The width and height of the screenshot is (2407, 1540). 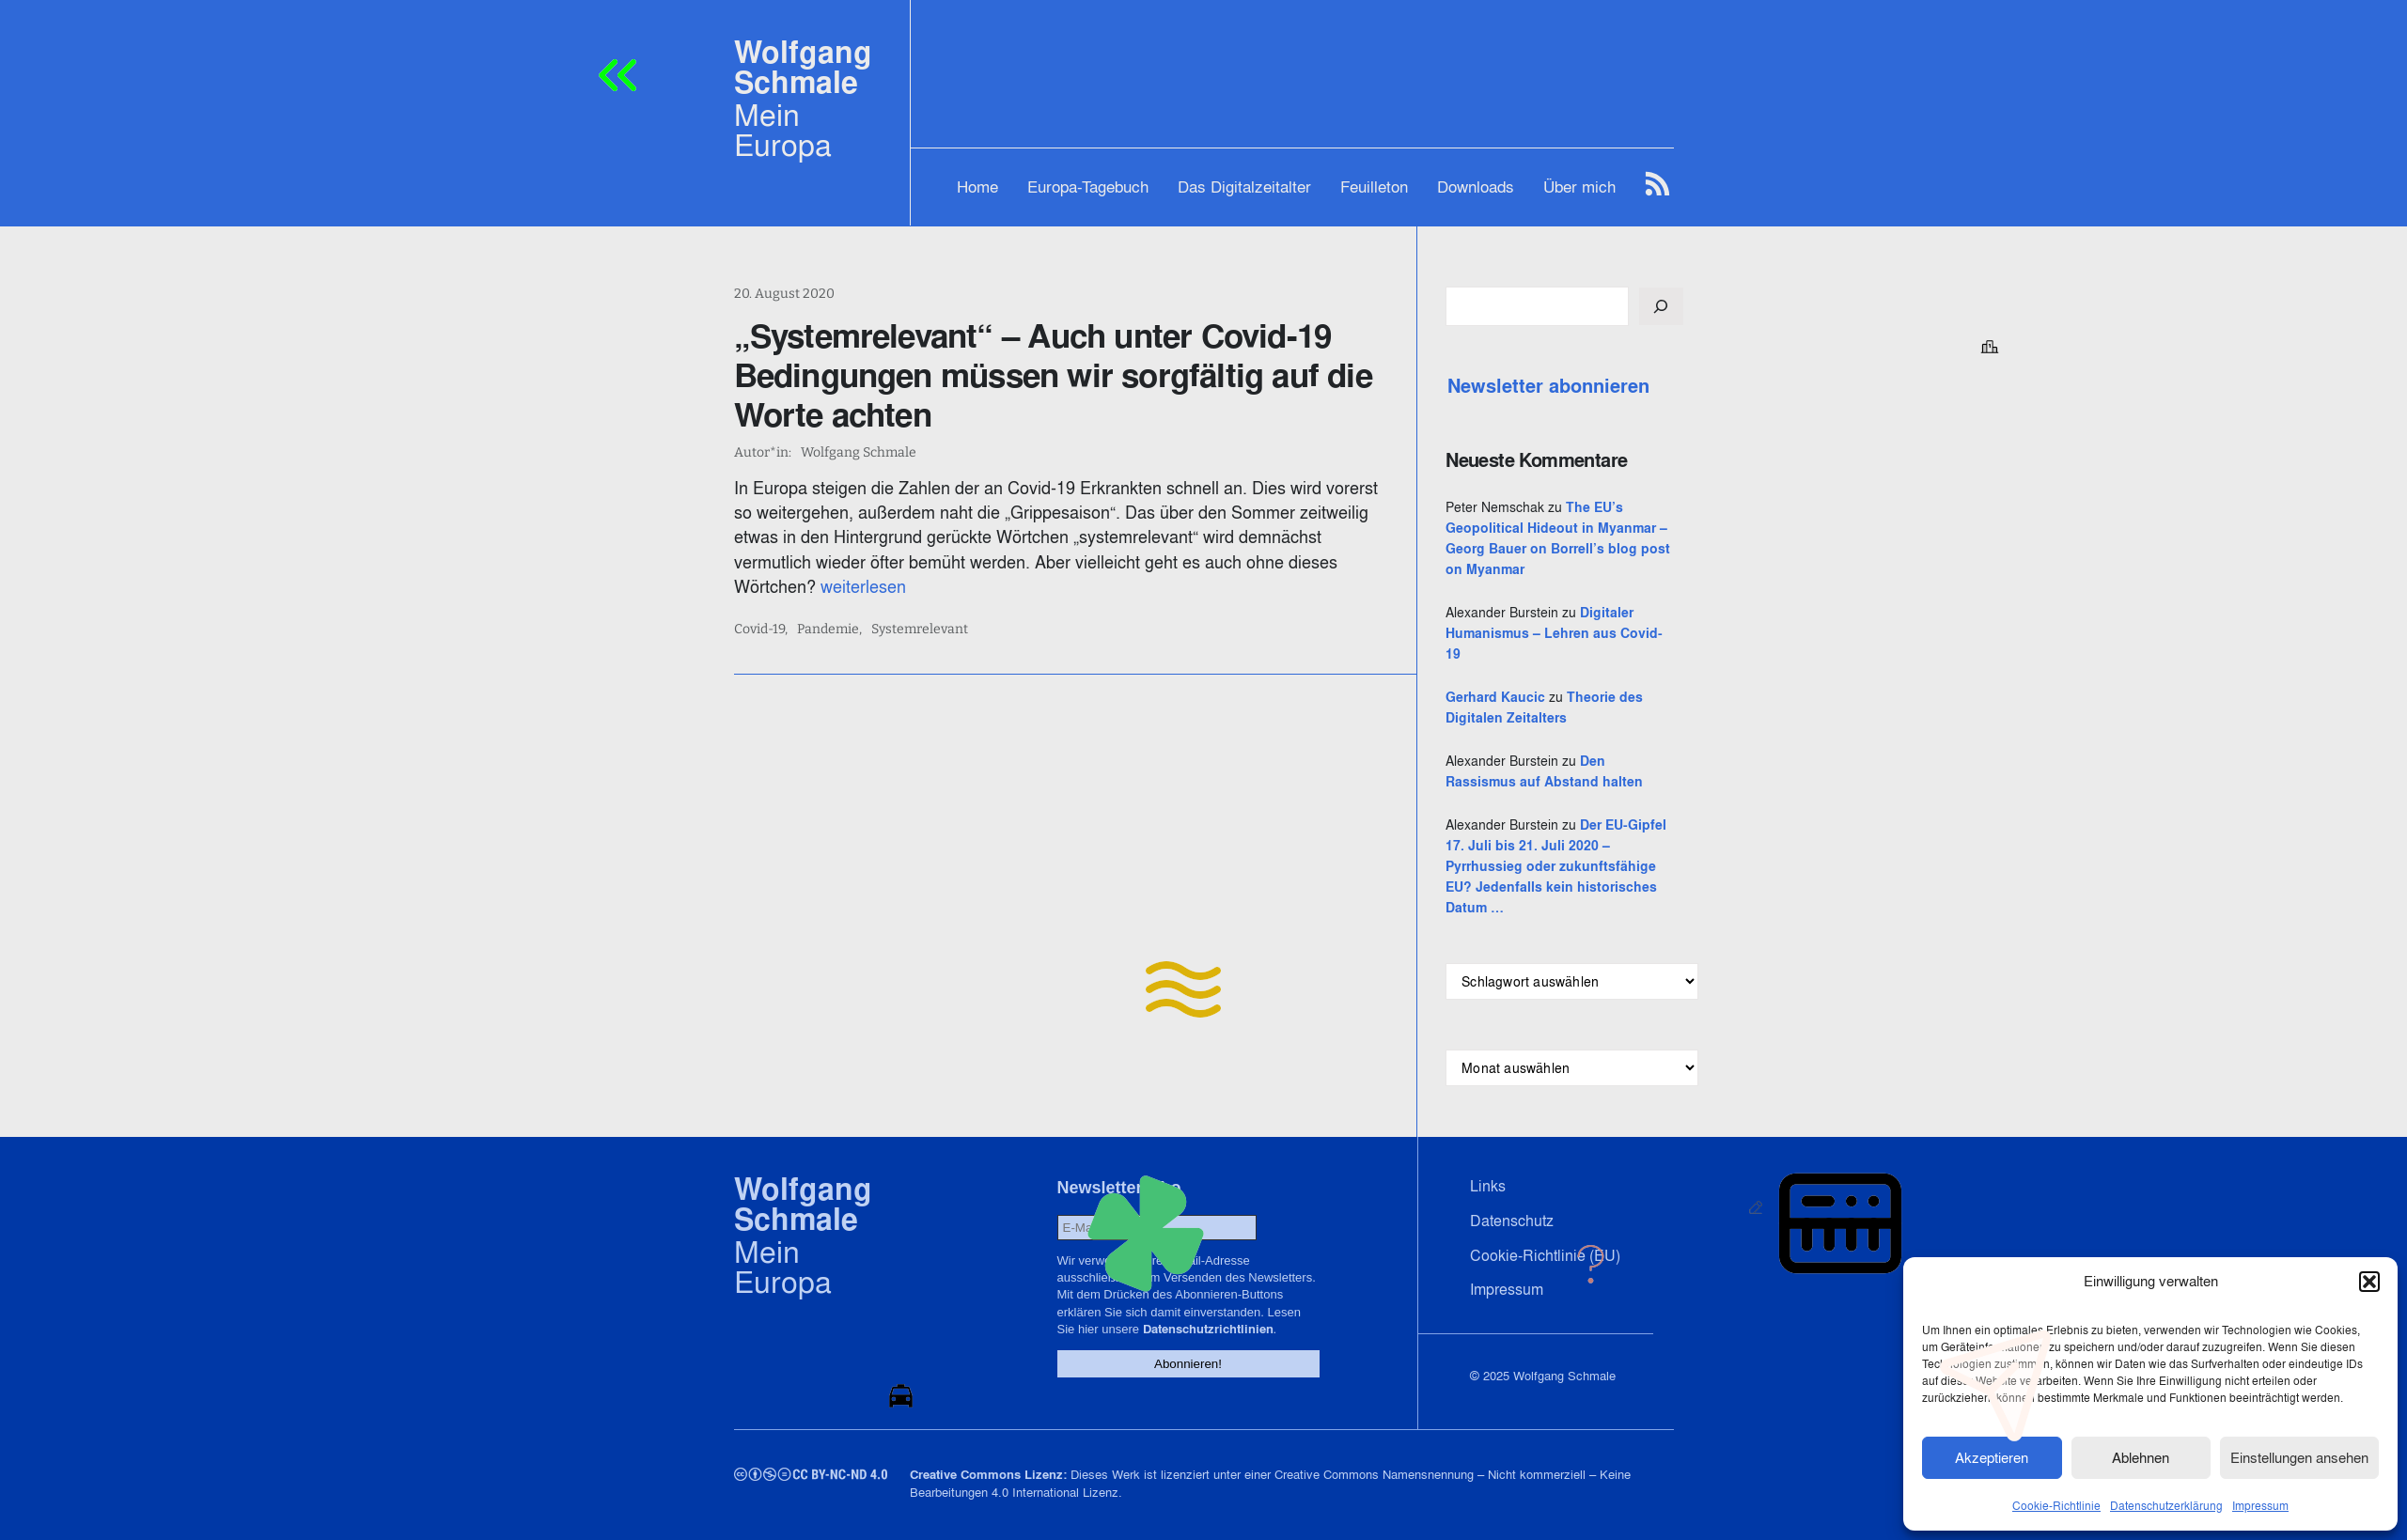 I want to click on access help or support information, so click(x=1590, y=1263).